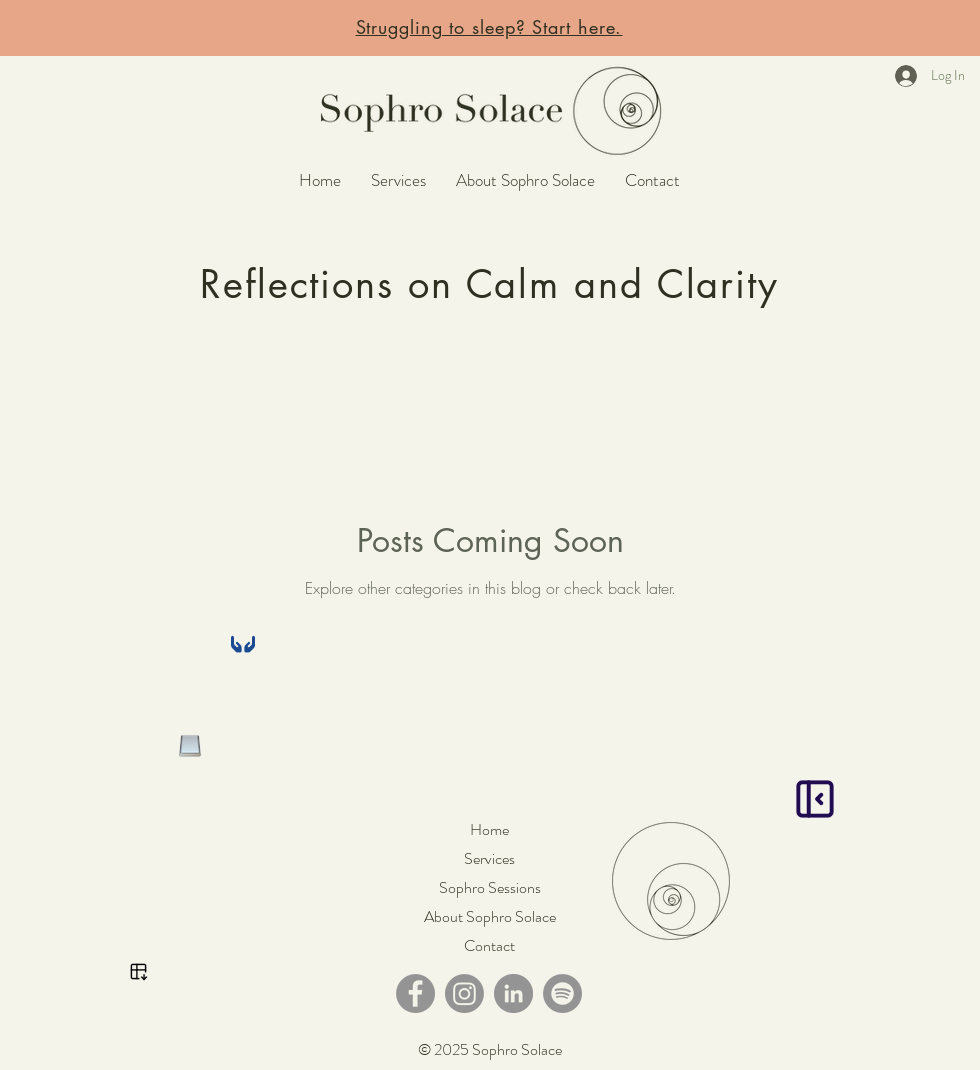 This screenshot has width=980, height=1070. I want to click on support or care services, so click(243, 643).